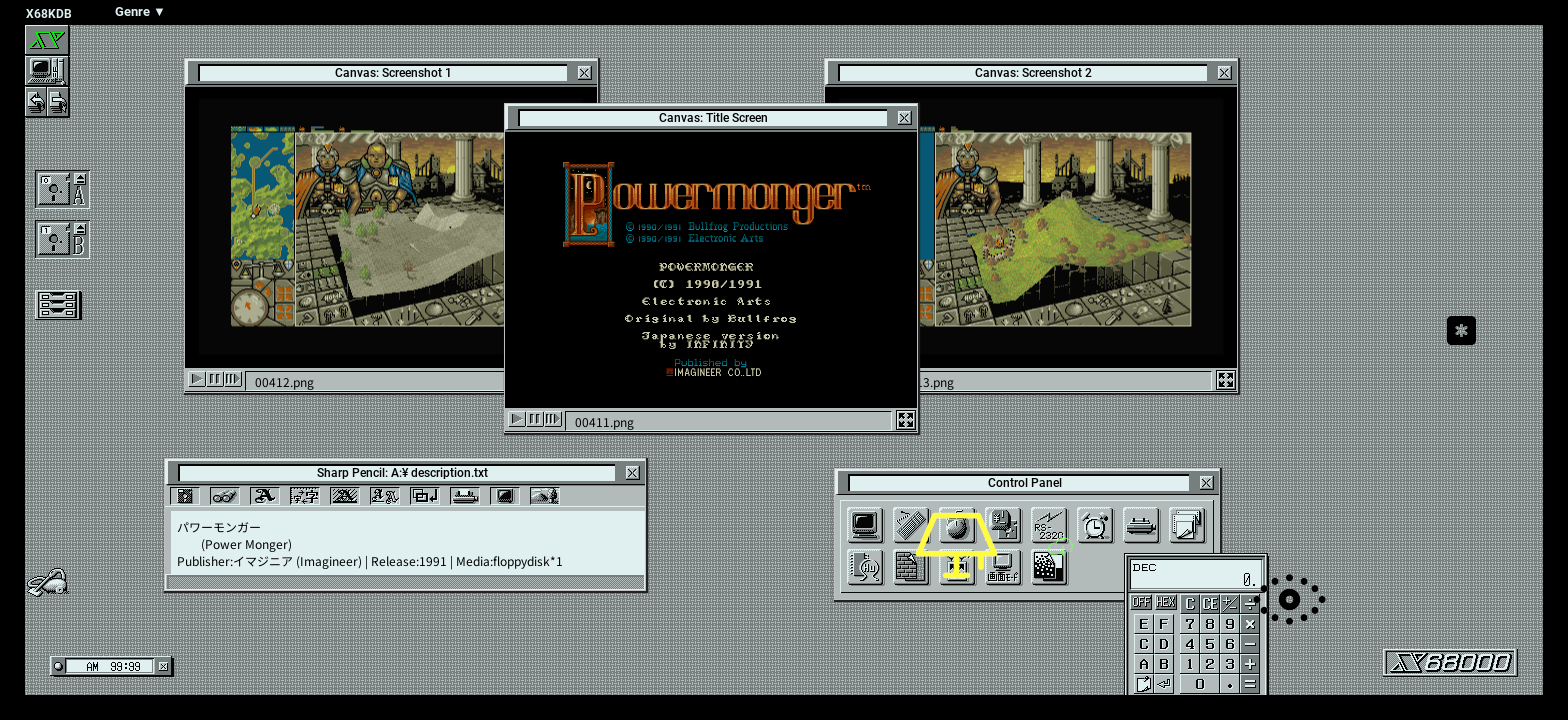 The image size is (1568, 720). What do you see at coordinates (1289, 599) in the screenshot?
I see `preview mode with limited visibility` at bounding box center [1289, 599].